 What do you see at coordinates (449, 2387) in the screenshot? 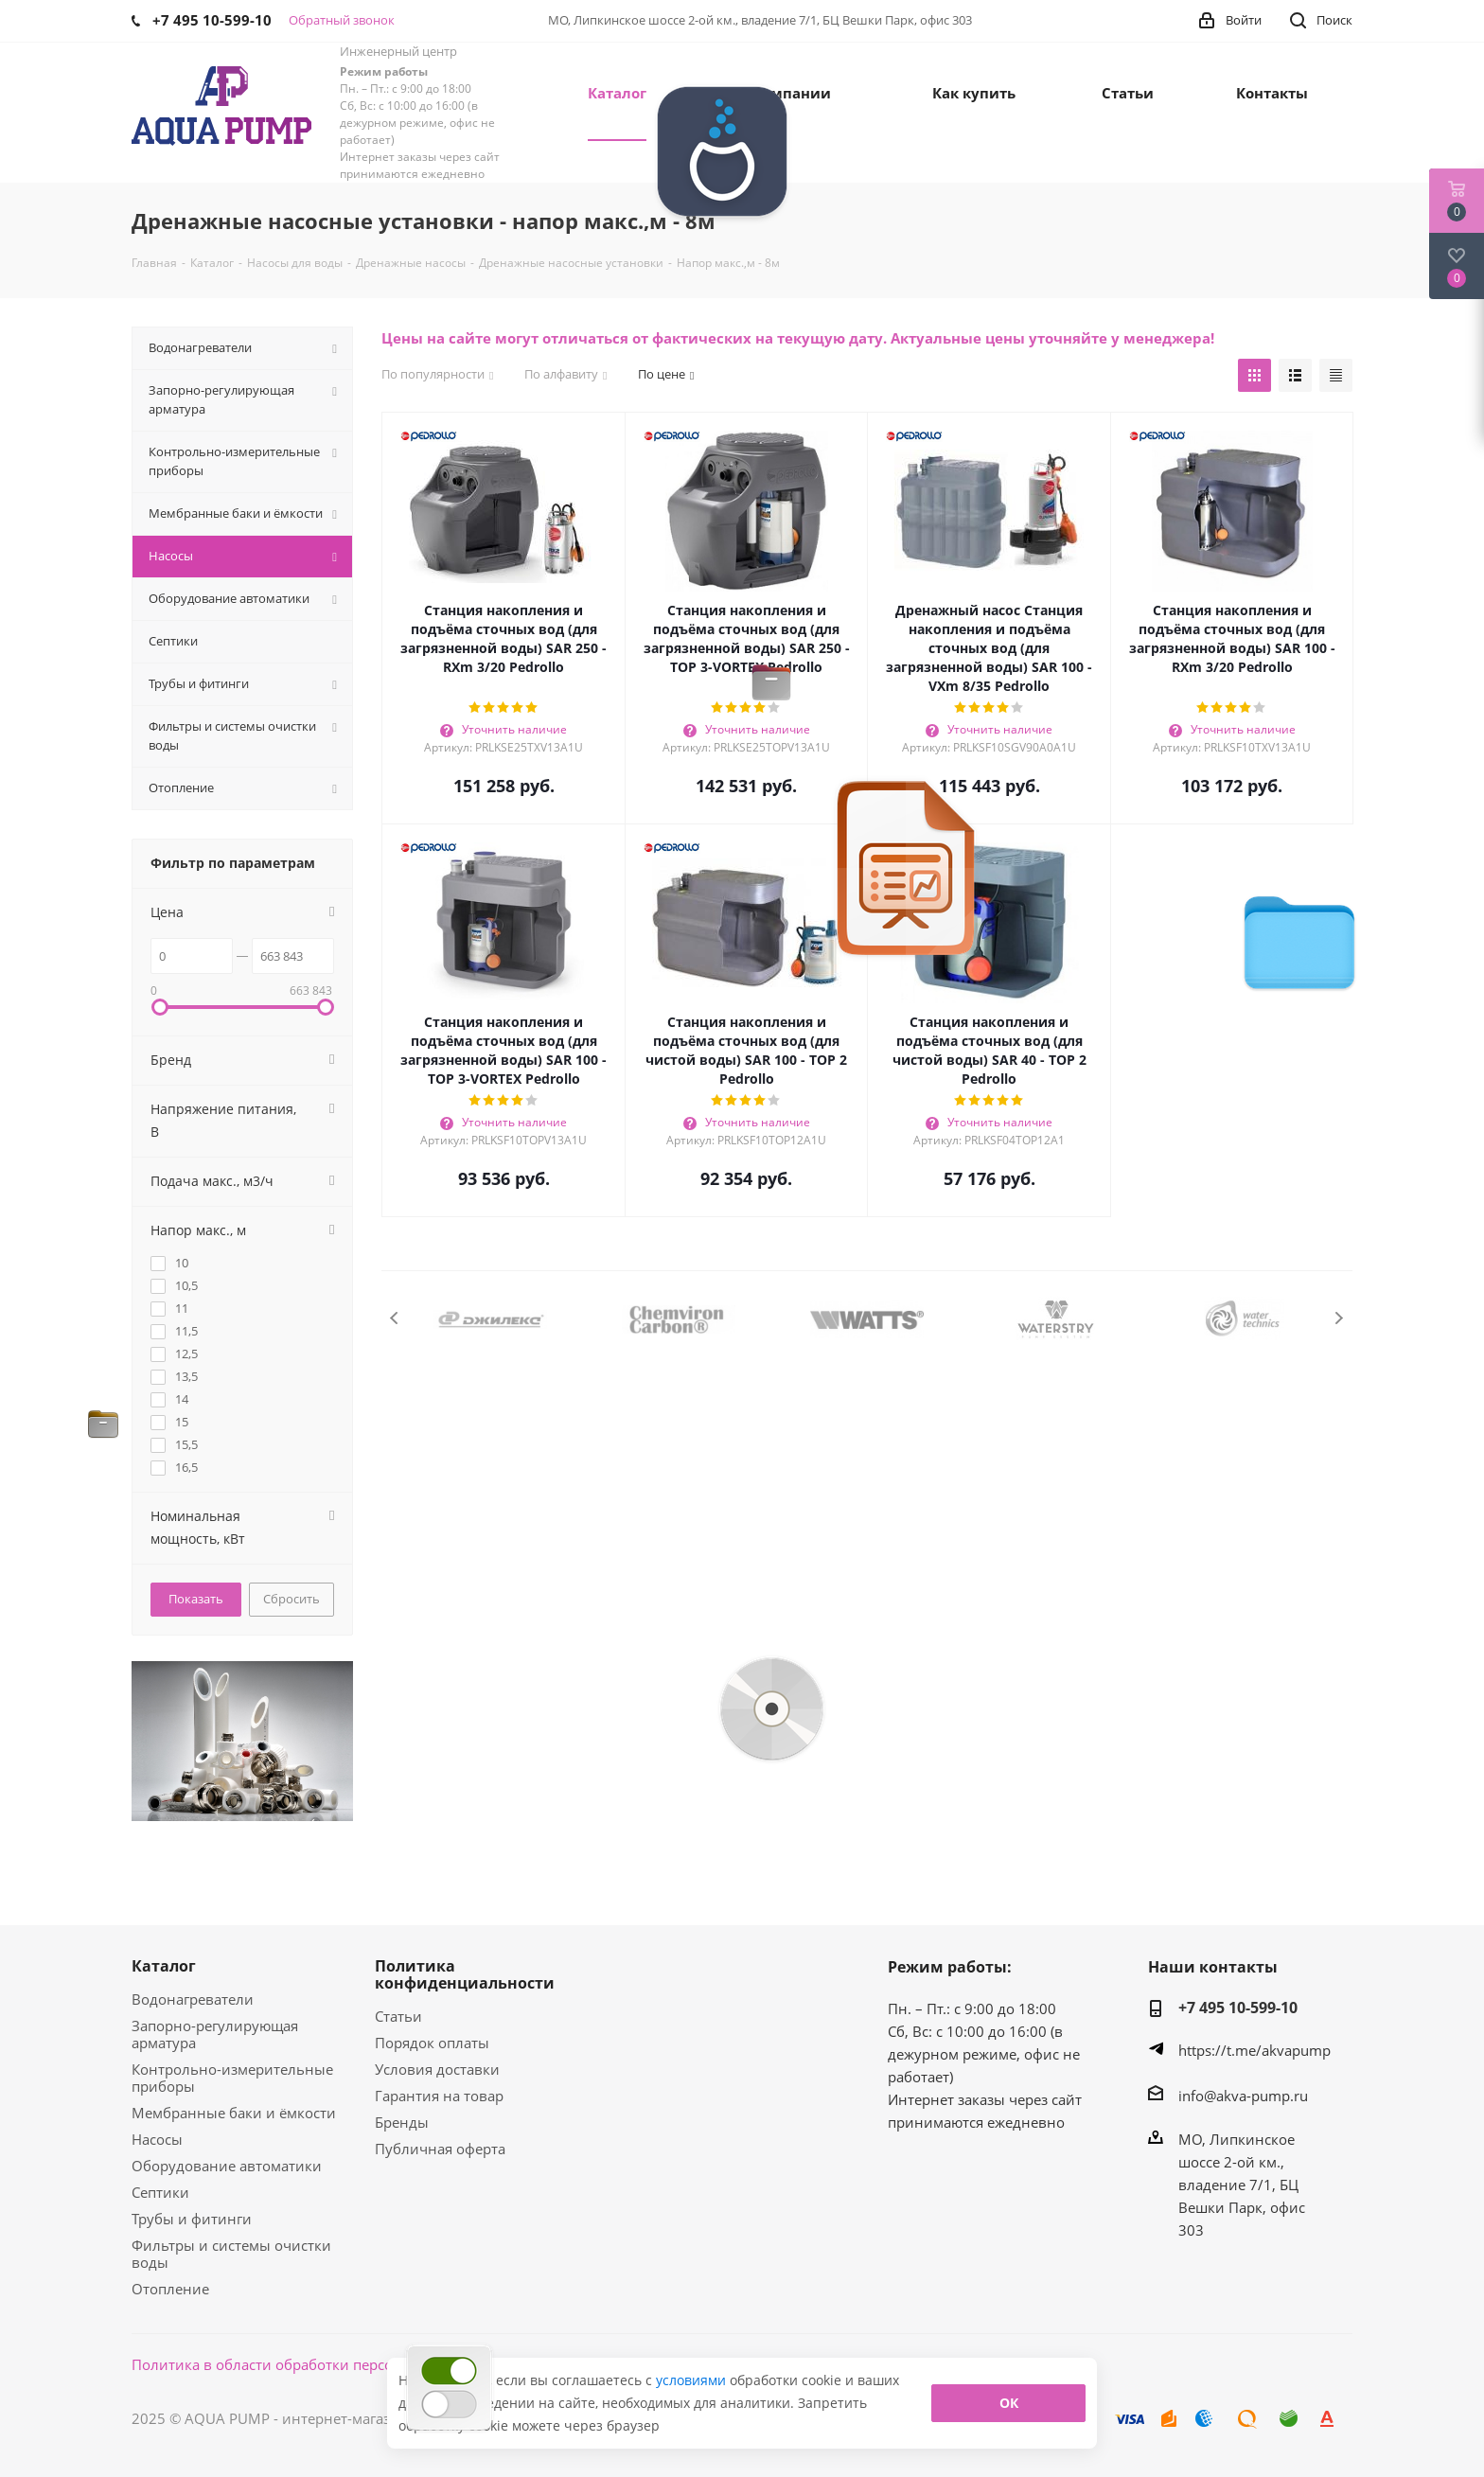
I see `open system settings or preferences` at bounding box center [449, 2387].